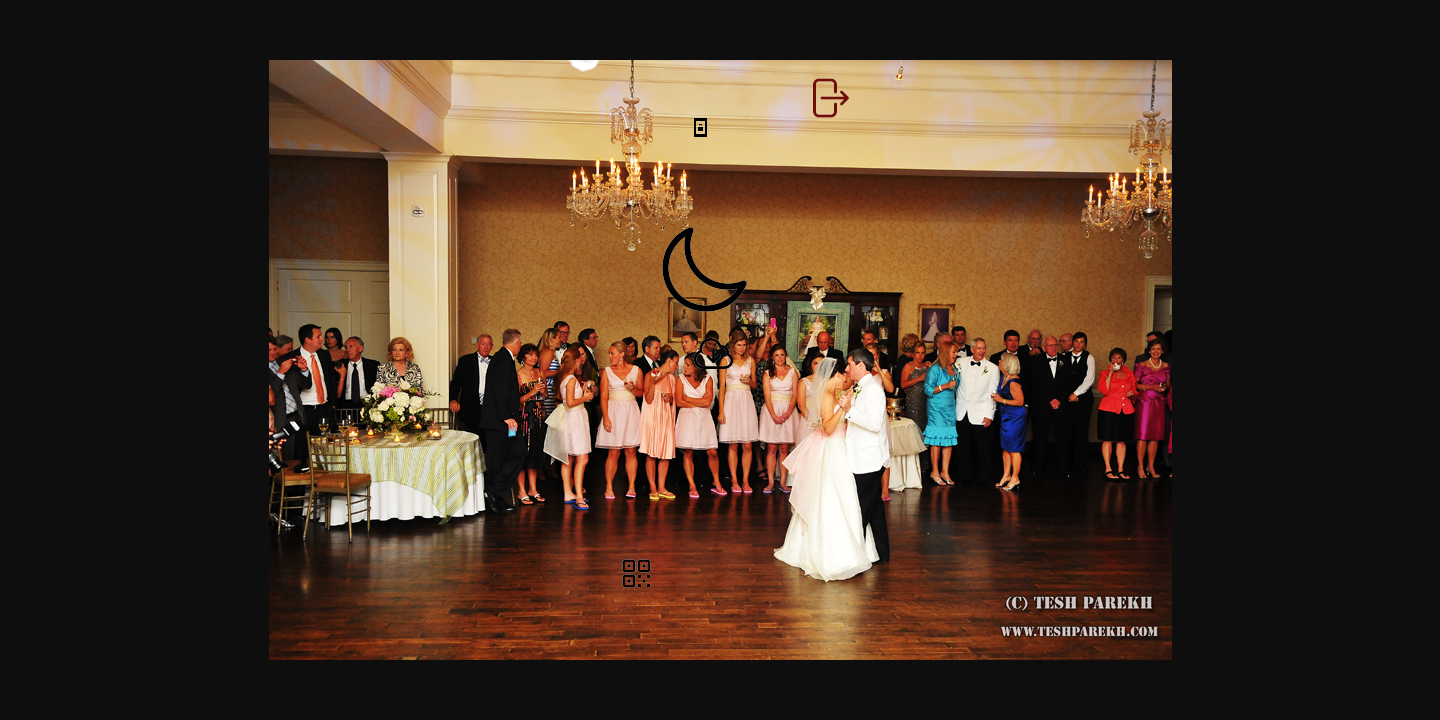 Image resolution: width=1440 pixels, height=720 pixels. What do you see at coordinates (828, 98) in the screenshot?
I see `log out of your account` at bounding box center [828, 98].